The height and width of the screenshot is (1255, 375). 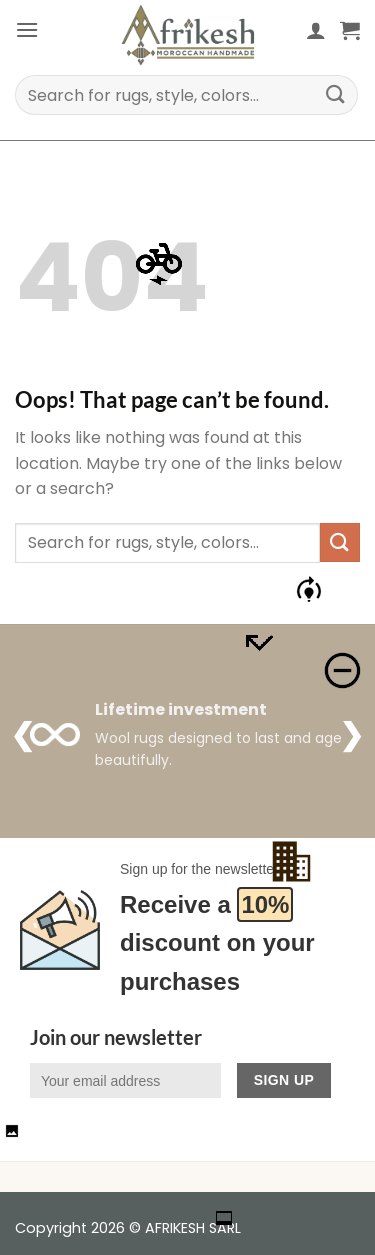 I want to click on view business or company information, so click(x=291, y=861).